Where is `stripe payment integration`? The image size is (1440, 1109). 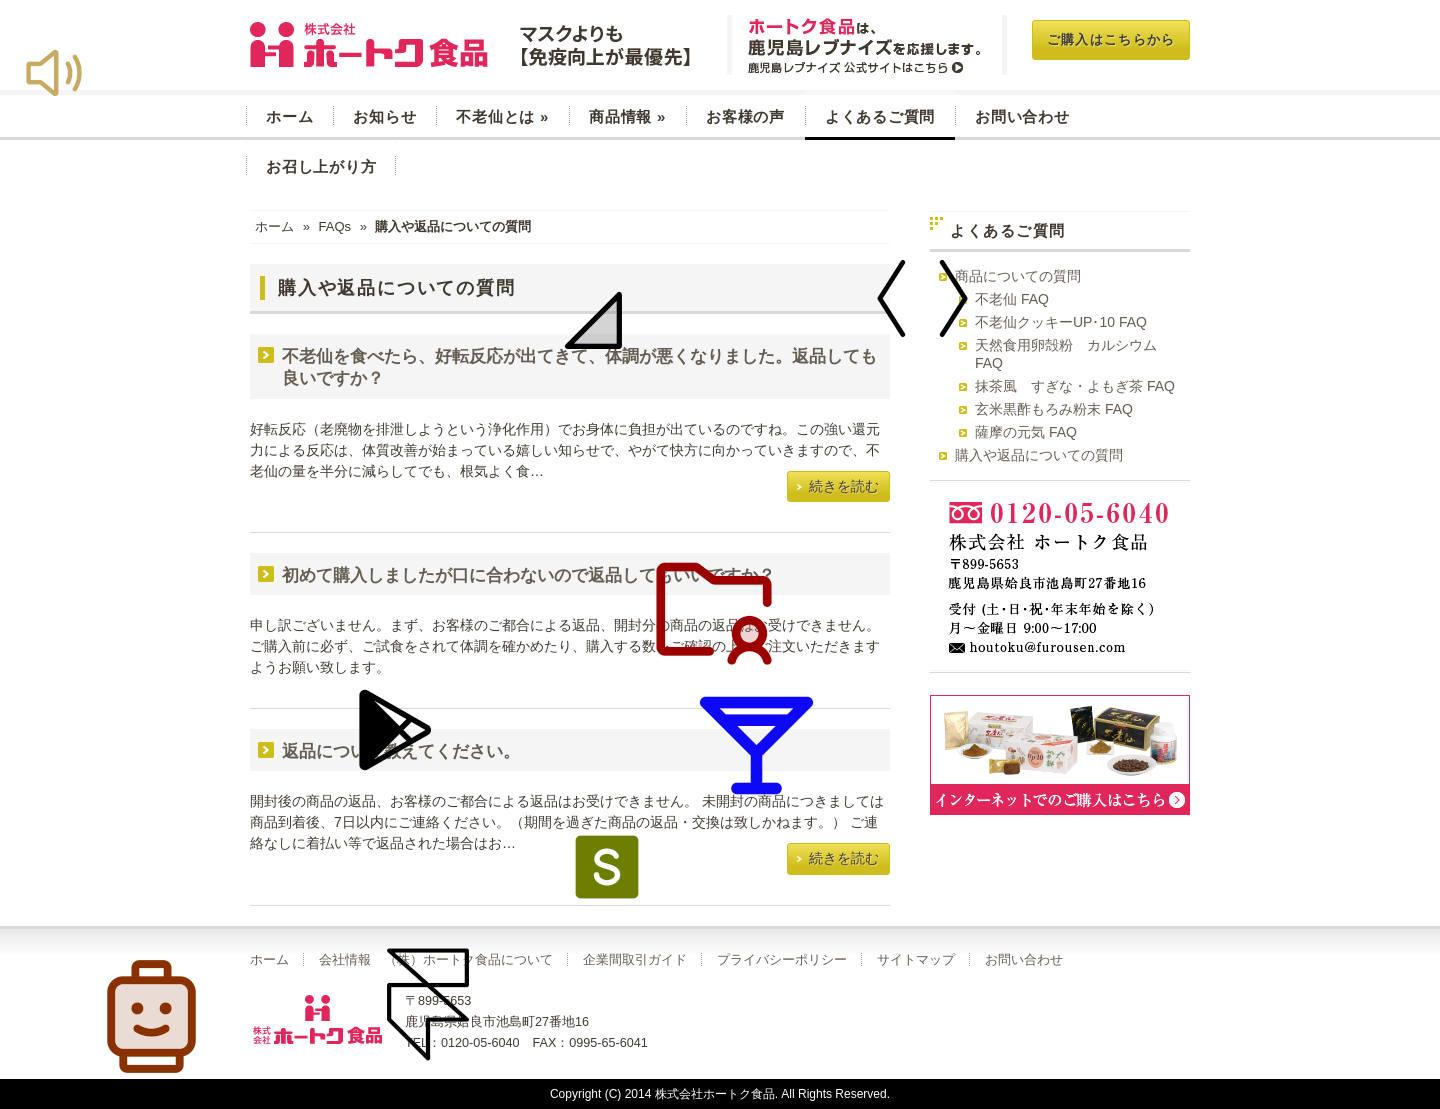 stripe payment integration is located at coordinates (607, 867).